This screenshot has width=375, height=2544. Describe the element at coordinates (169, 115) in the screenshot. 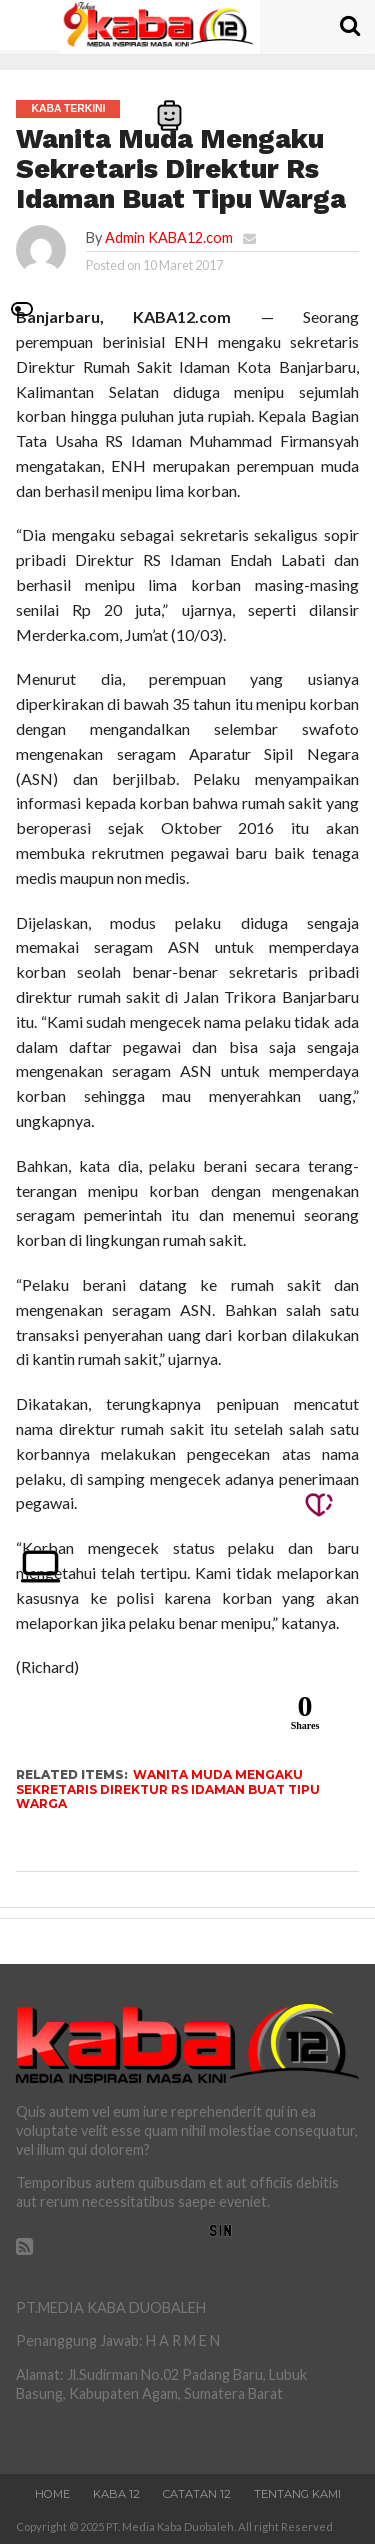

I see `access building block or construction features` at that location.